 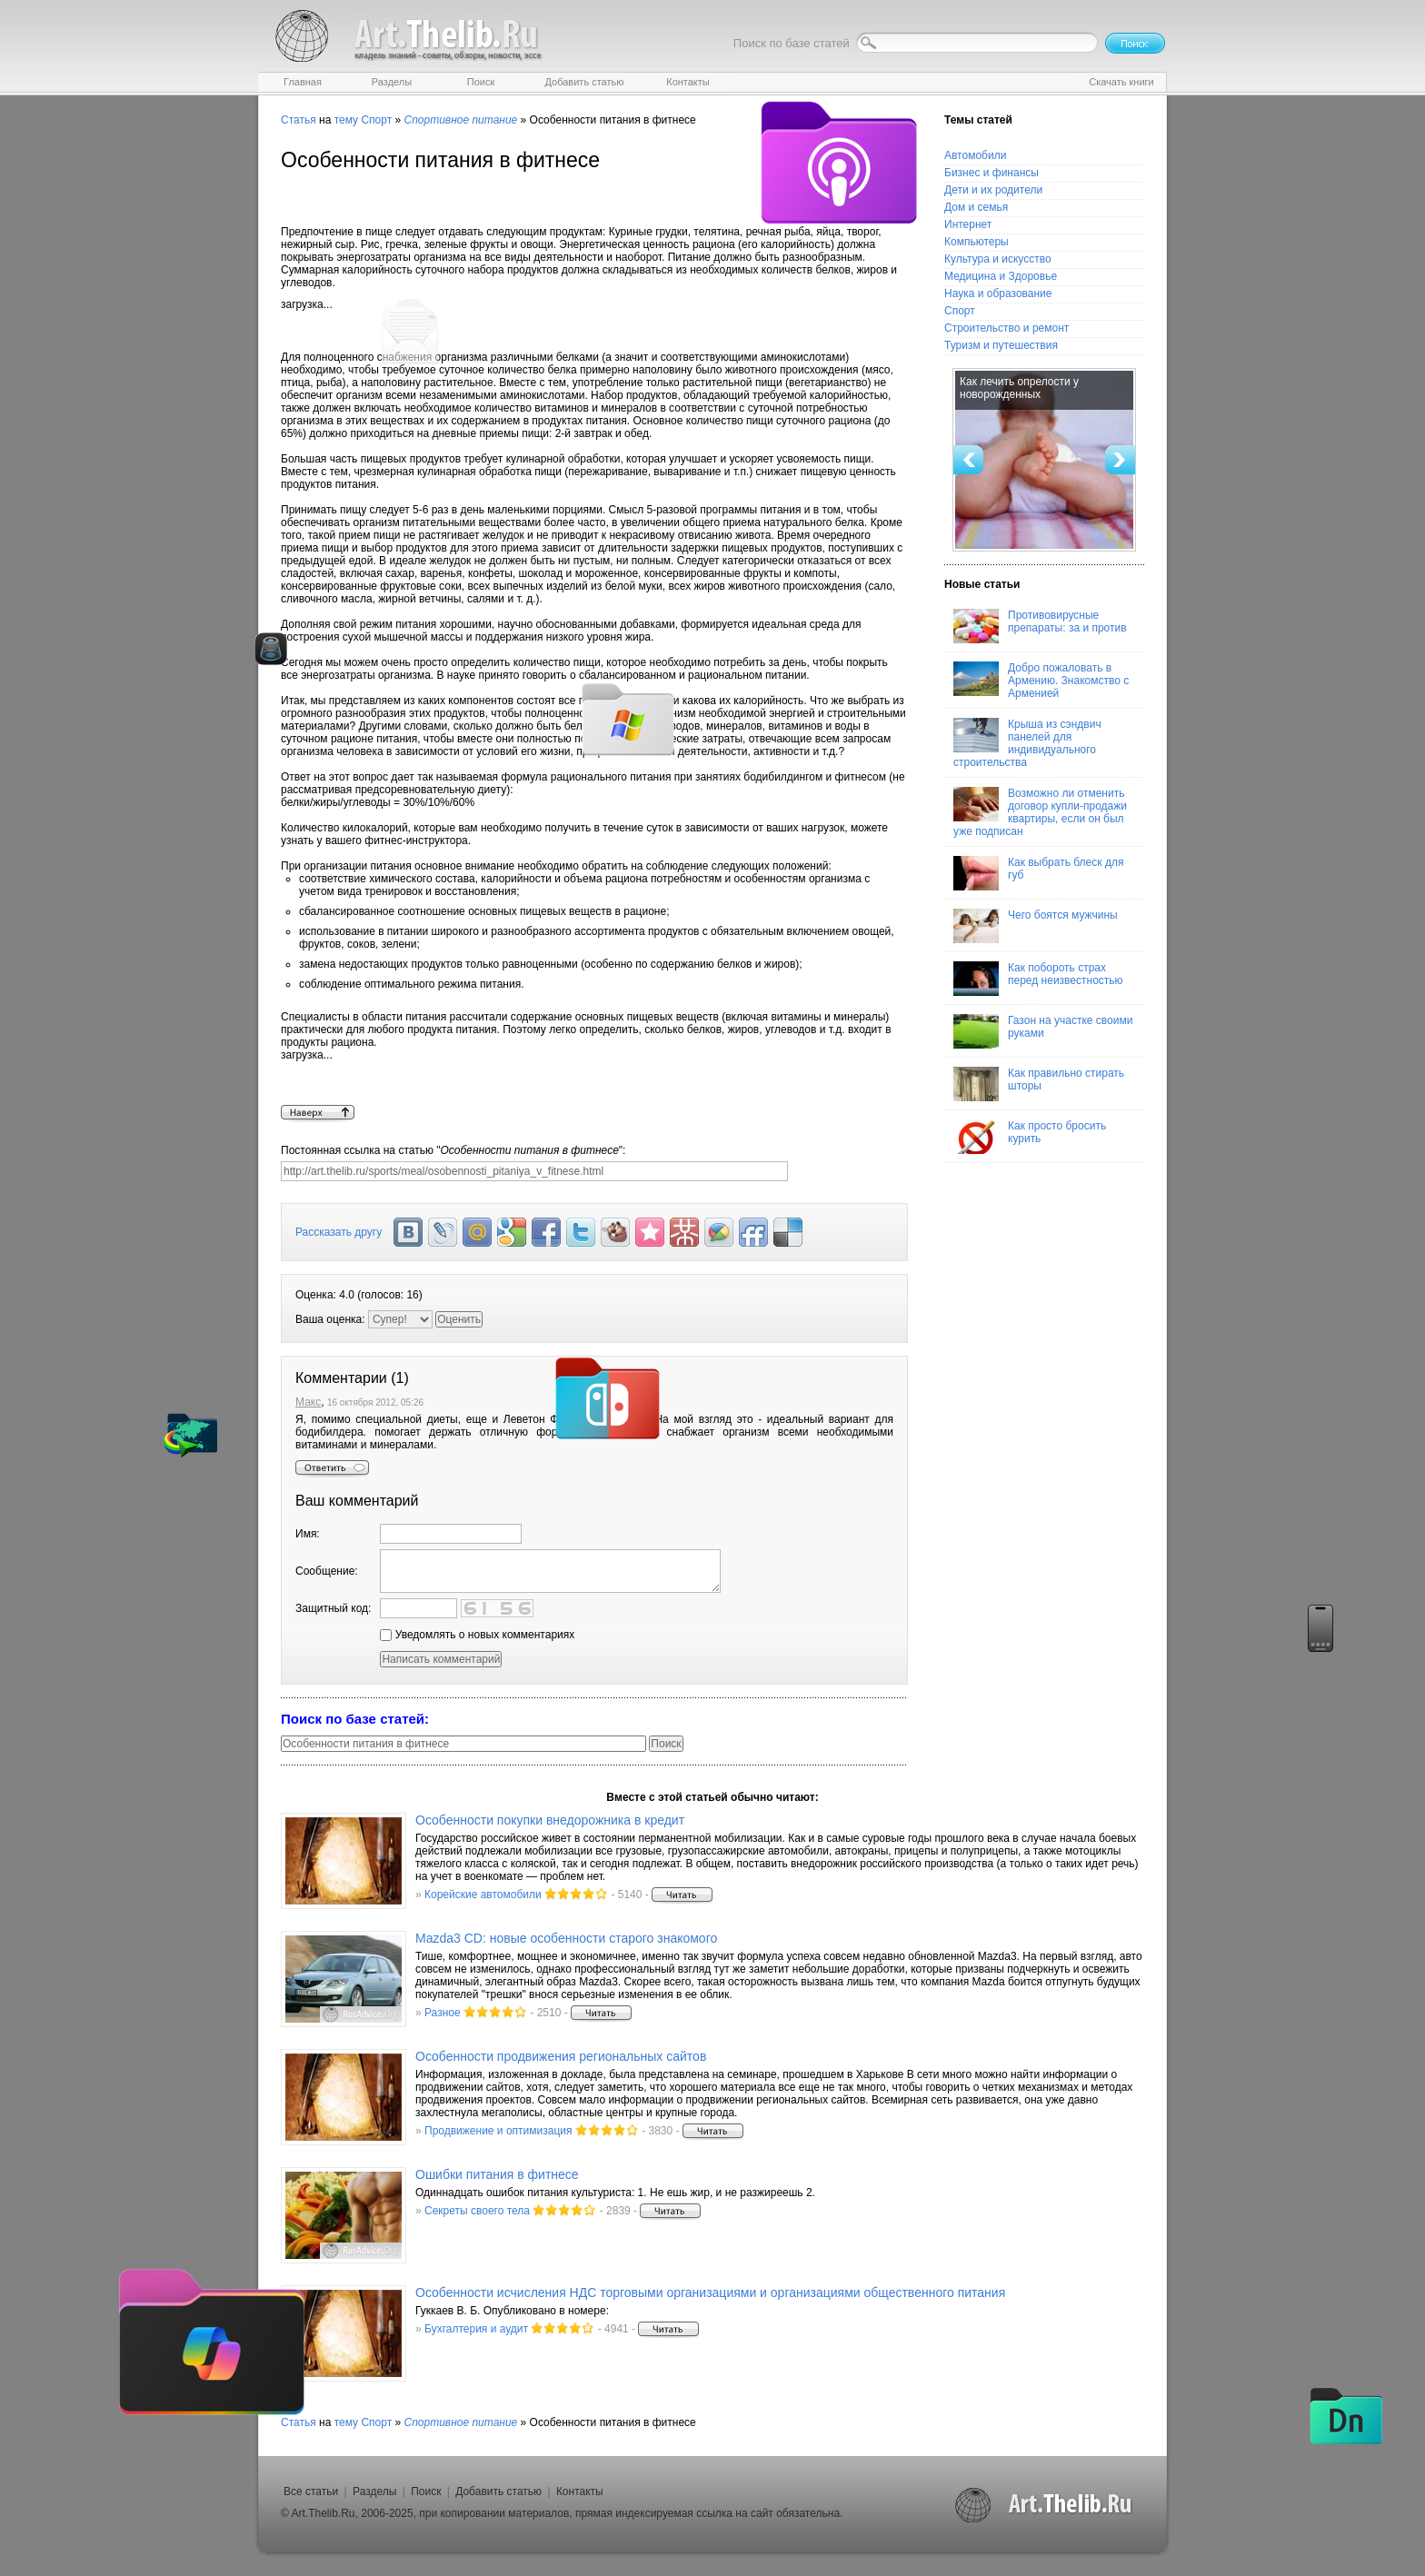 I want to click on open Preview app to view images and PDFs, so click(x=271, y=649).